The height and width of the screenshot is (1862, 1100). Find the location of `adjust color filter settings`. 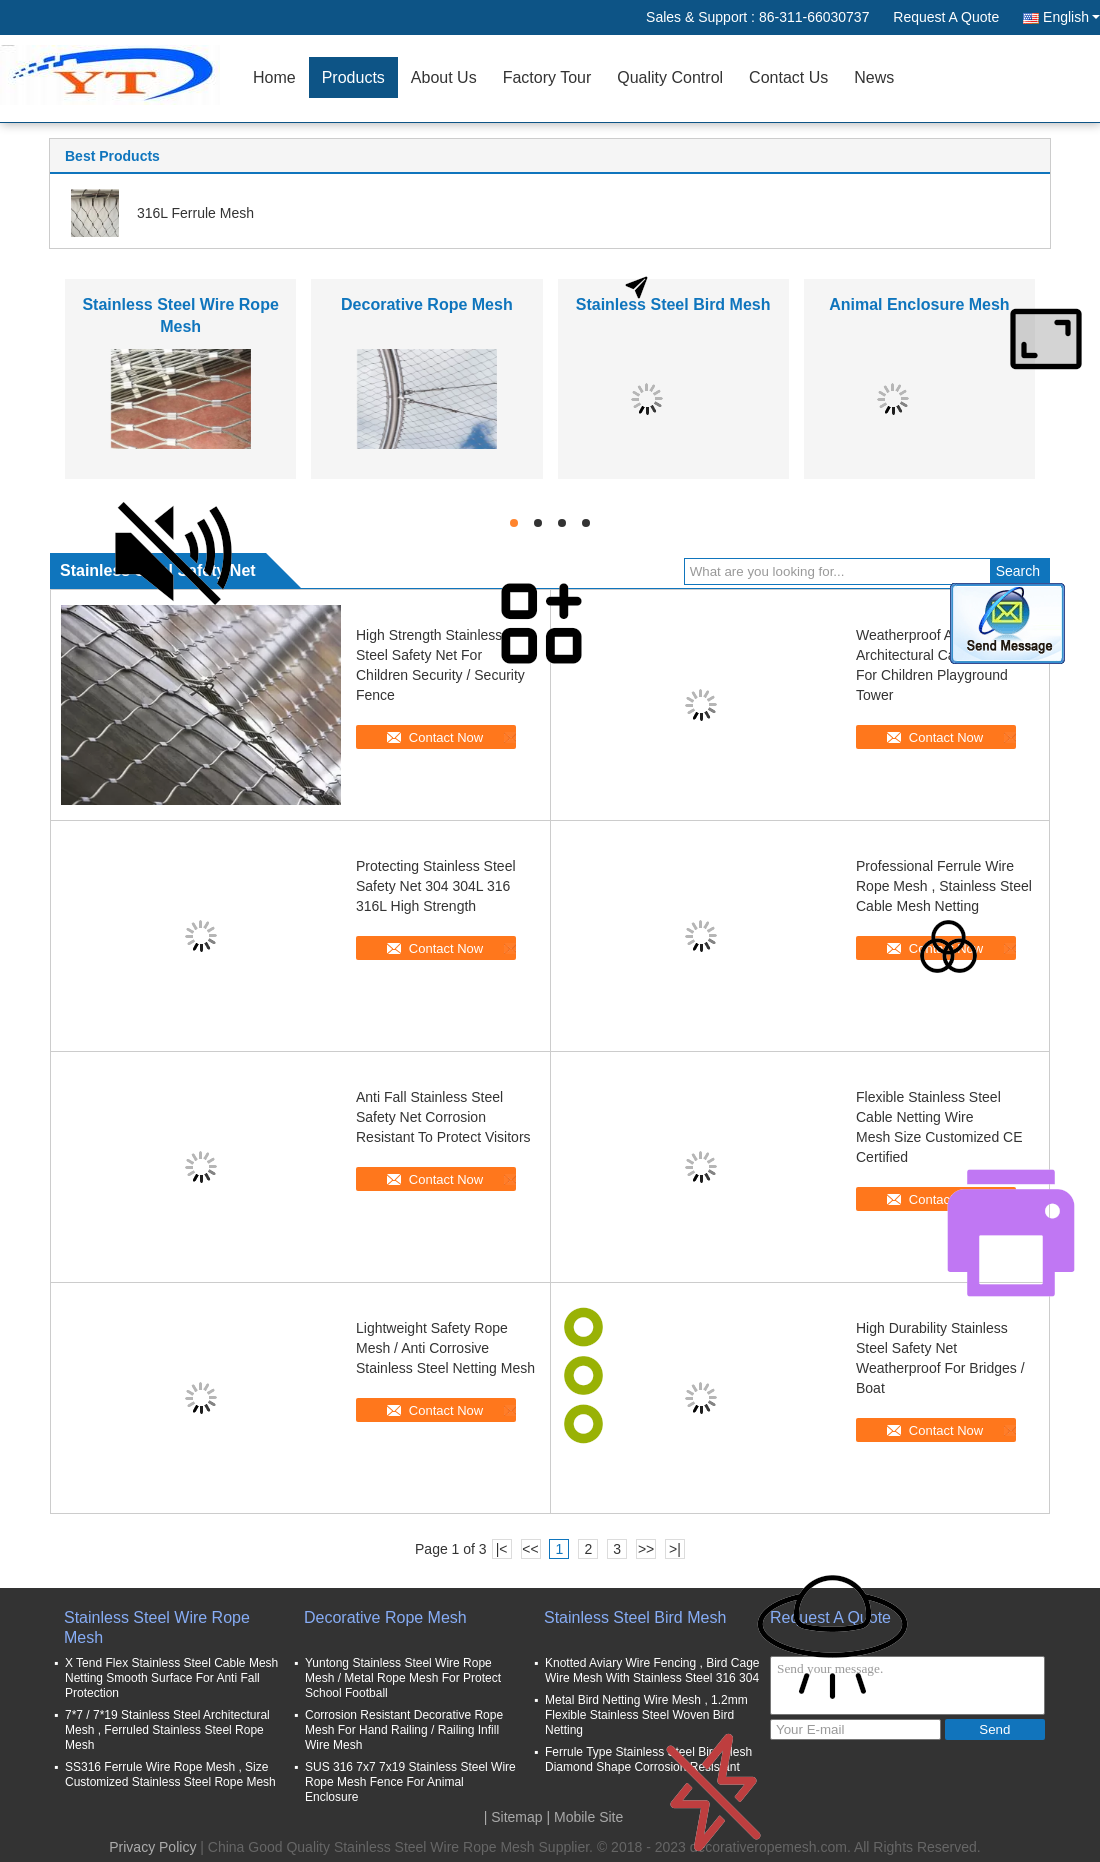

adjust color filter settings is located at coordinates (948, 946).